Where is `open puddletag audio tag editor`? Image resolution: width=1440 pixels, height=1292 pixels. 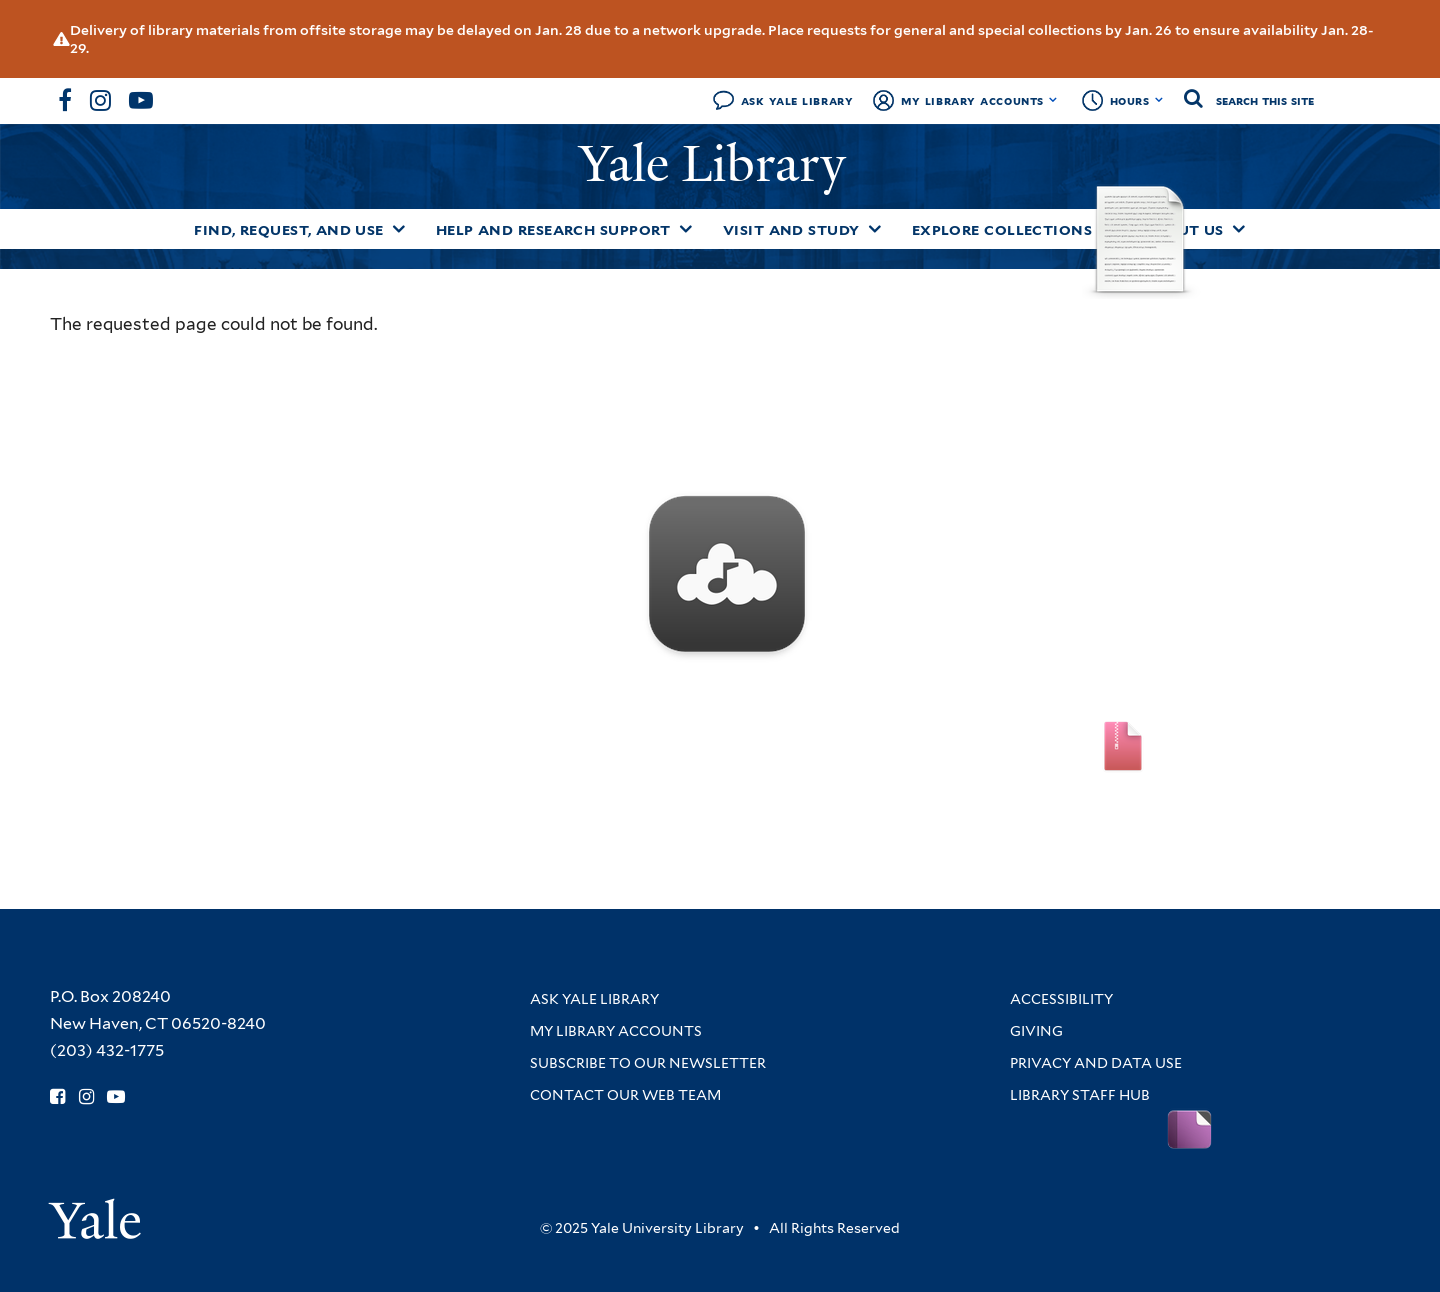
open puddletag audio tag editor is located at coordinates (727, 574).